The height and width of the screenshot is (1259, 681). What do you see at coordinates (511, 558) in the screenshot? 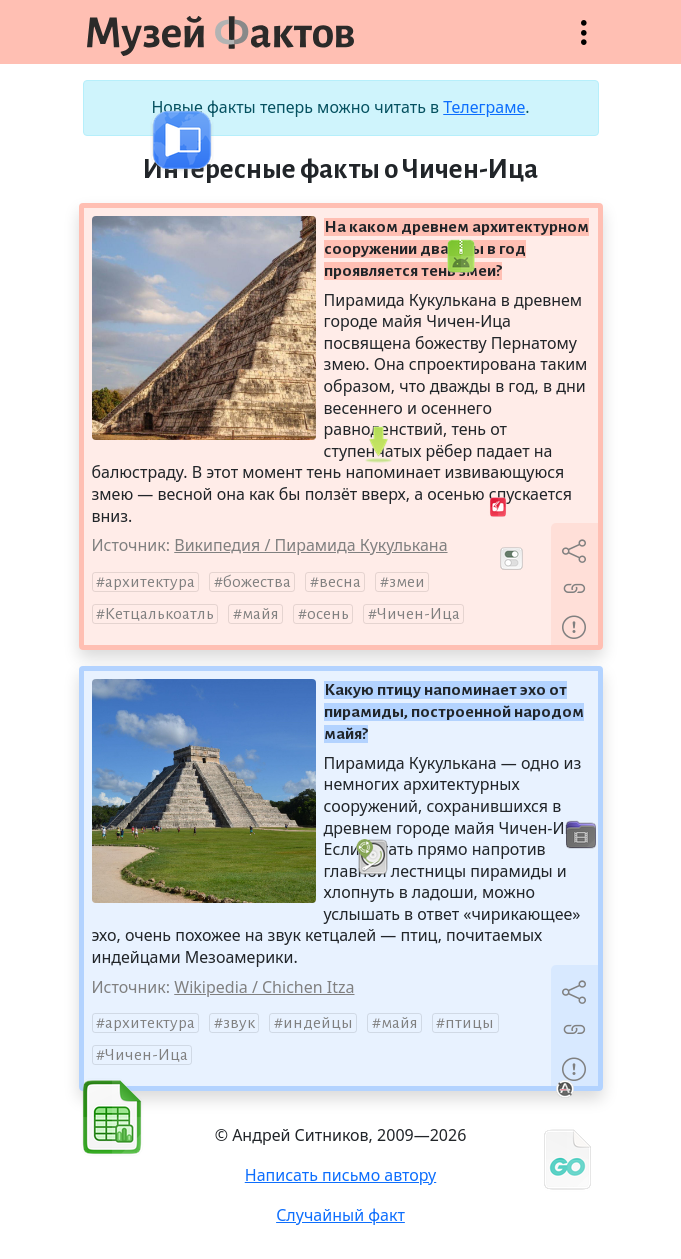
I see `open system tweaks or customization settings` at bounding box center [511, 558].